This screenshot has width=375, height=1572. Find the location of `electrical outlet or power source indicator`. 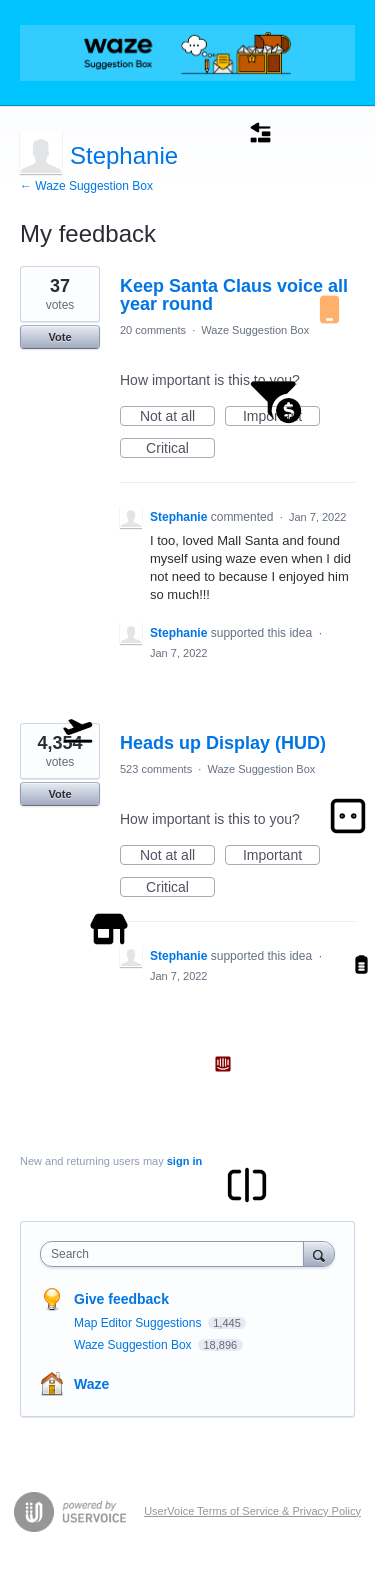

electrical outlet or power source indicator is located at coordinates (348, 816).